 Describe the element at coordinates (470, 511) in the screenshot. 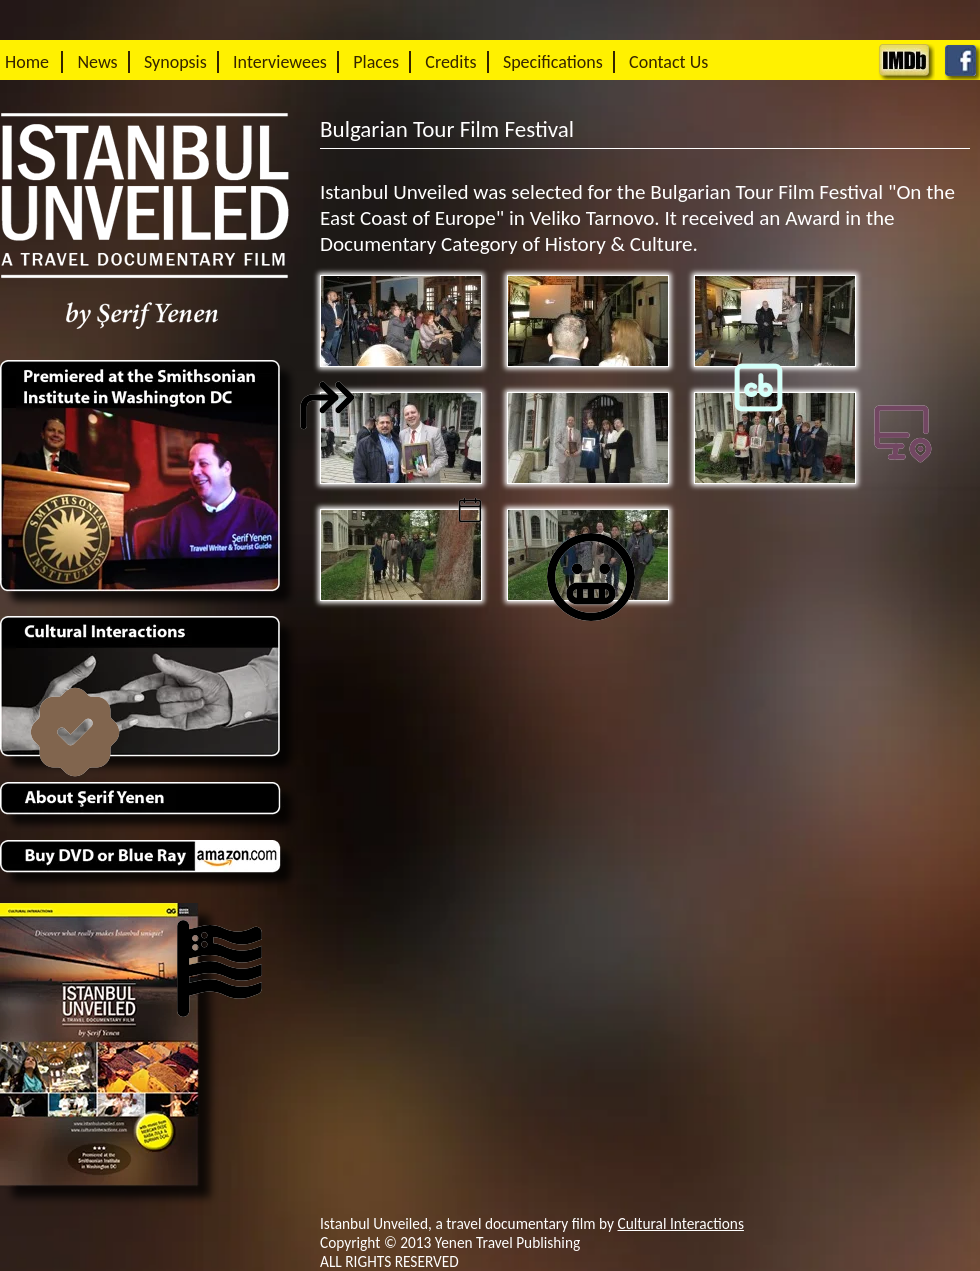

I see `view or open calendar` at that location.